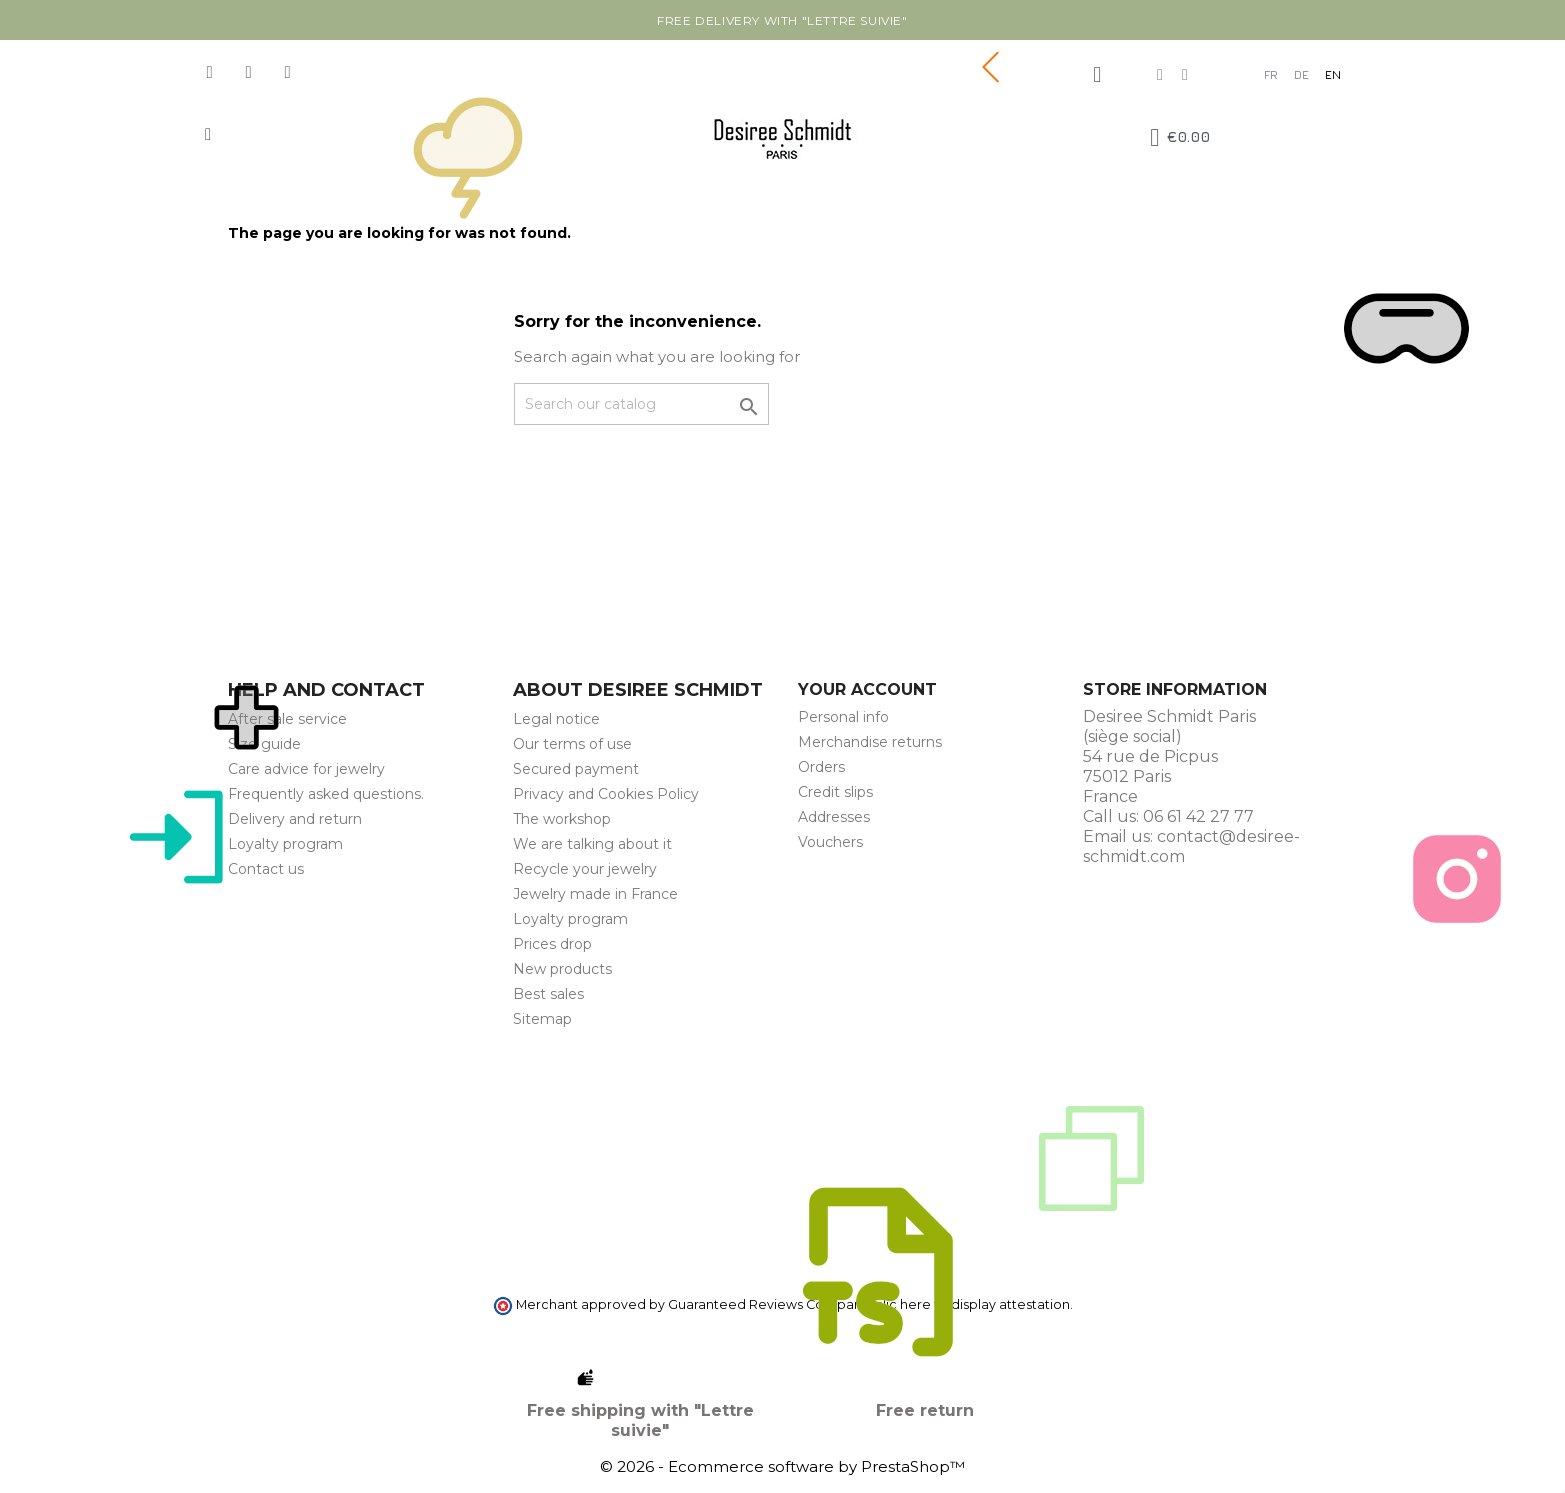  Describe the element at coordinates (586, 1377) in the screenshot. I see `wash your hands reminder` at that location.